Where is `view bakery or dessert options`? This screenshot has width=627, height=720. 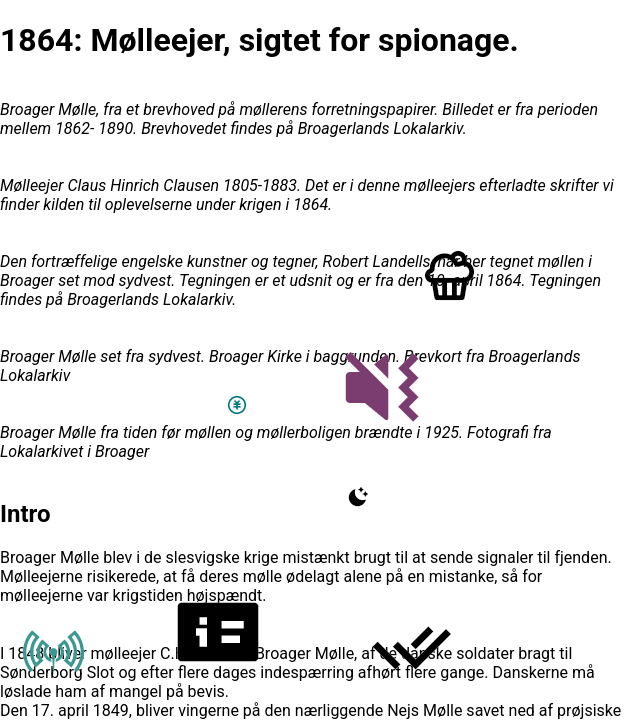 view bakery or dessert options is located at coordinates (449, 275).